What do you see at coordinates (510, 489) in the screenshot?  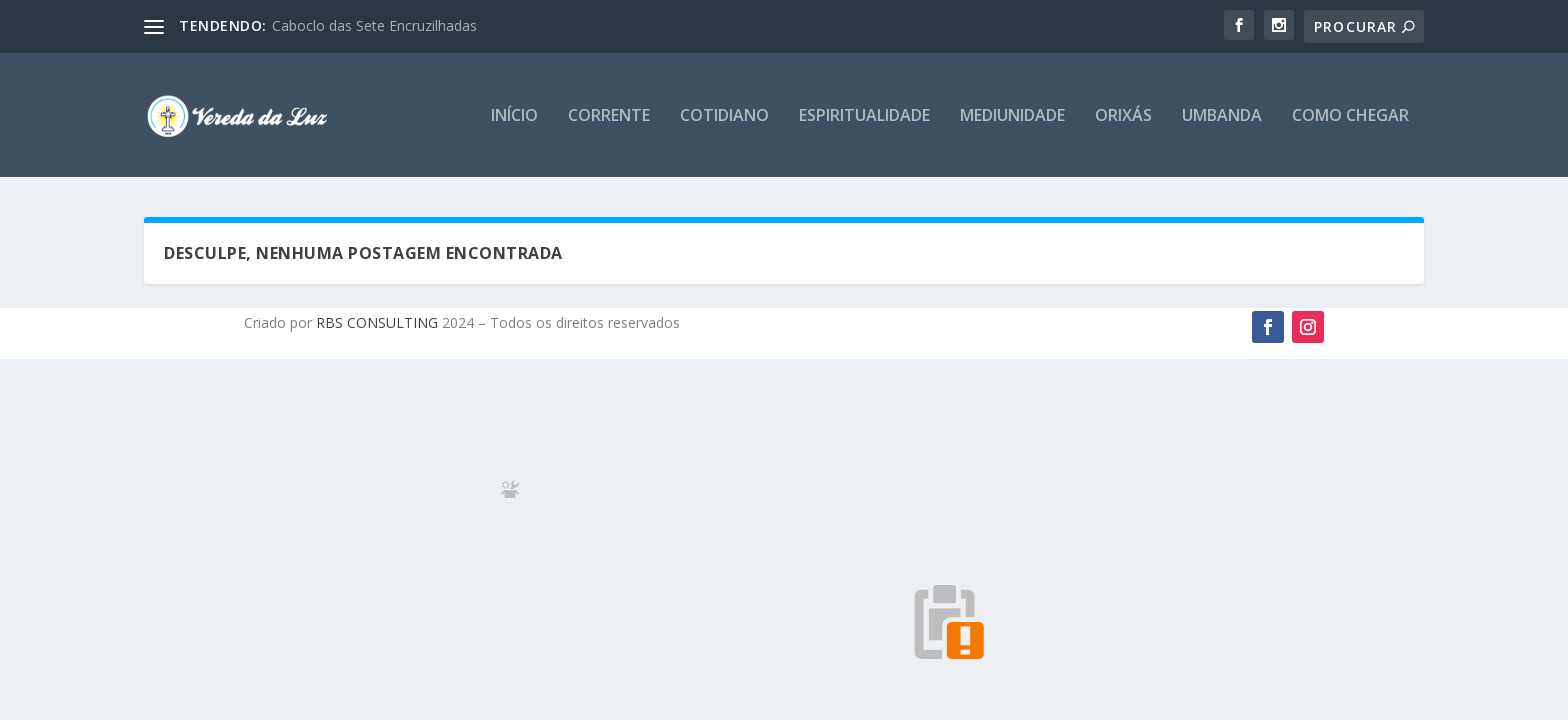 I see `access miscellaneous settings or preferences` at bounding box center [510, 489].